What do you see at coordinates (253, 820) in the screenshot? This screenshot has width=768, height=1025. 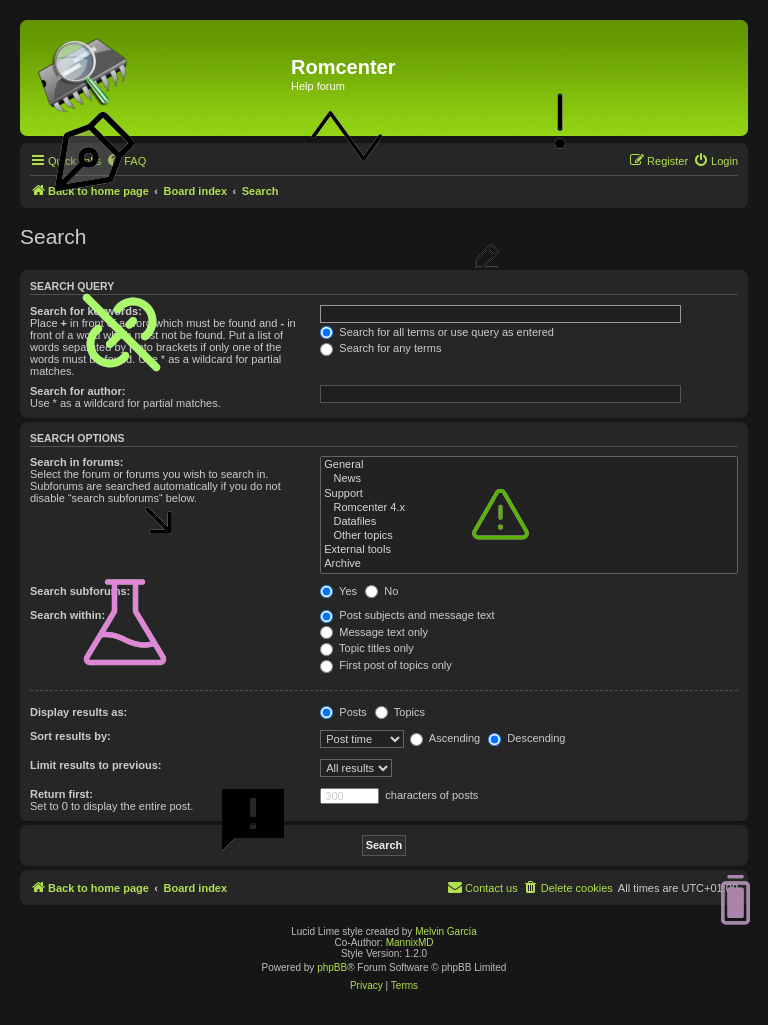 I see `view announcements or alerts` at bounding box center [253, 820].